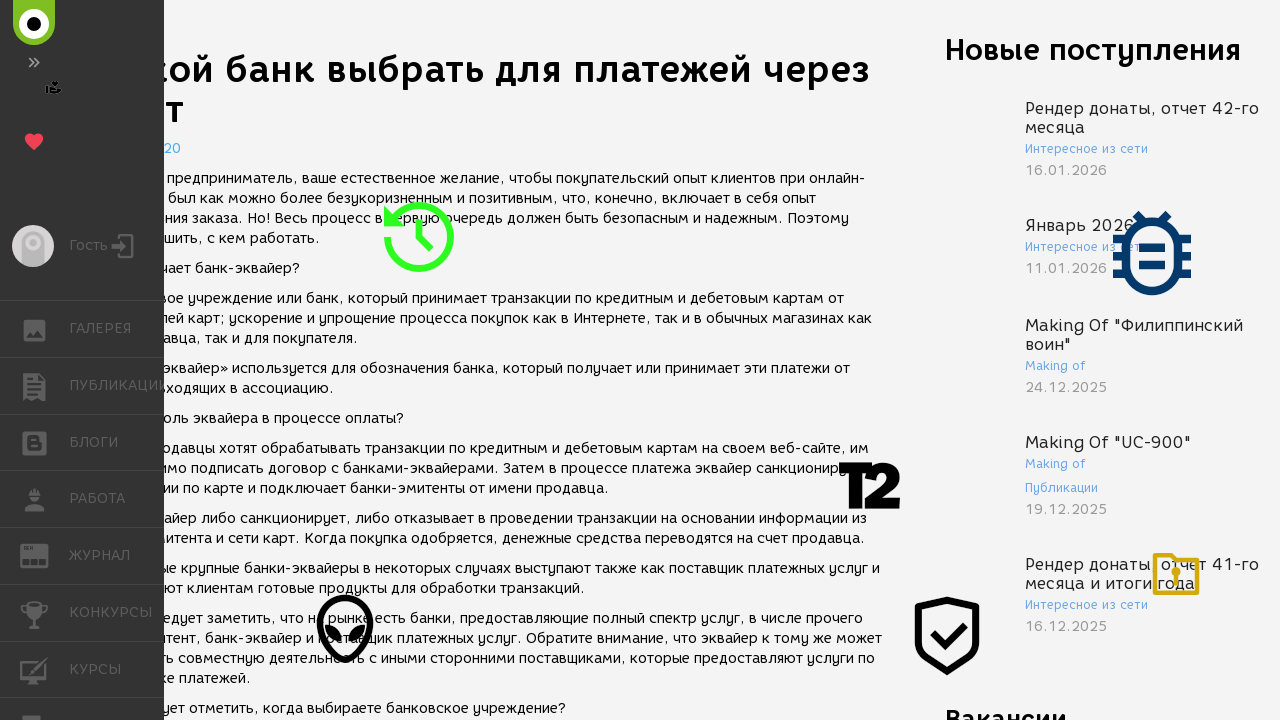 The height and width of the screenshot is (720, 1280). What do you see at coordinates (947, 636) in the screenshot?
I see `indicates verified security or protection status` at bounding box center [947, 636].